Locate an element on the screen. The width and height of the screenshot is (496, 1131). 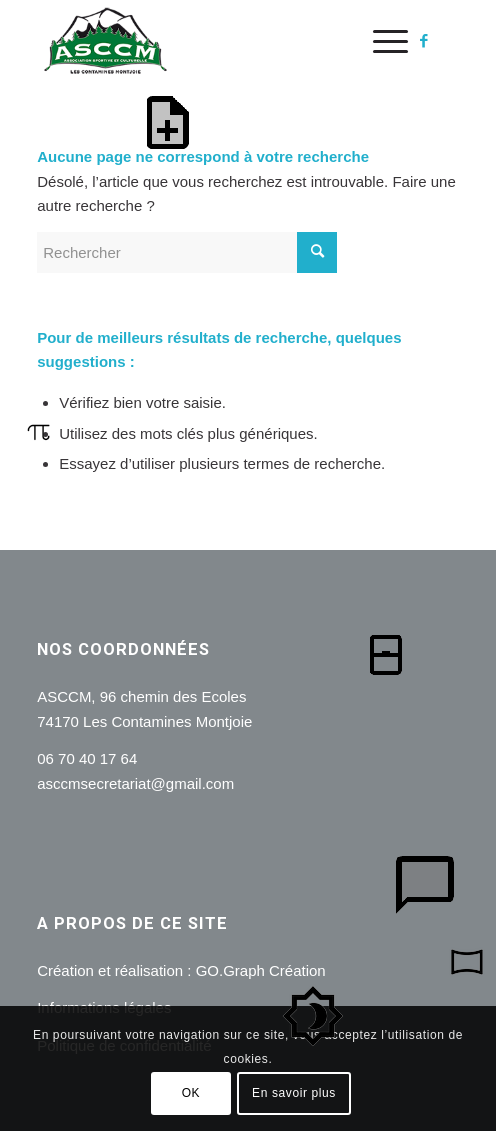
toggle dark mode or night theme is located at coordinates (313, 1016).